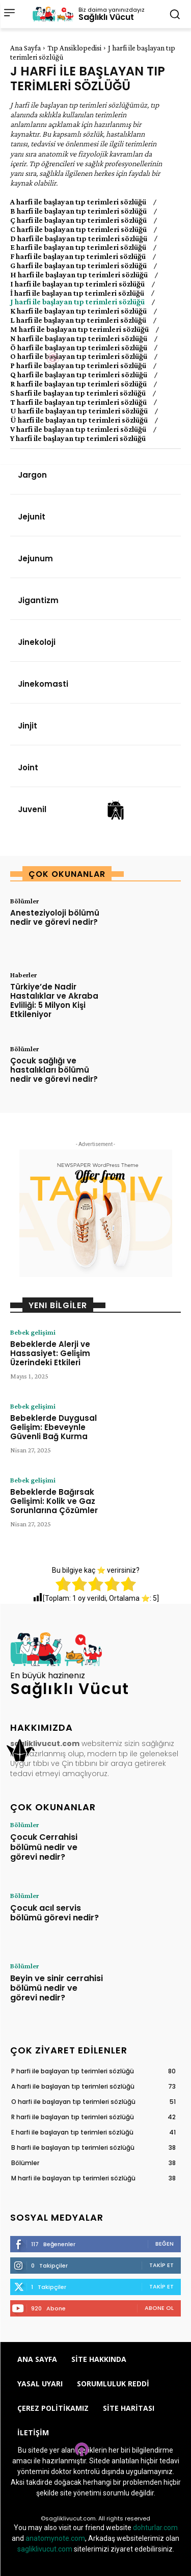 The width and height of the screenshot is (191, 2576). Describe the element at coordinates (81, 2449) in the screenshot. I see `open OpenVPN settings` at that location.